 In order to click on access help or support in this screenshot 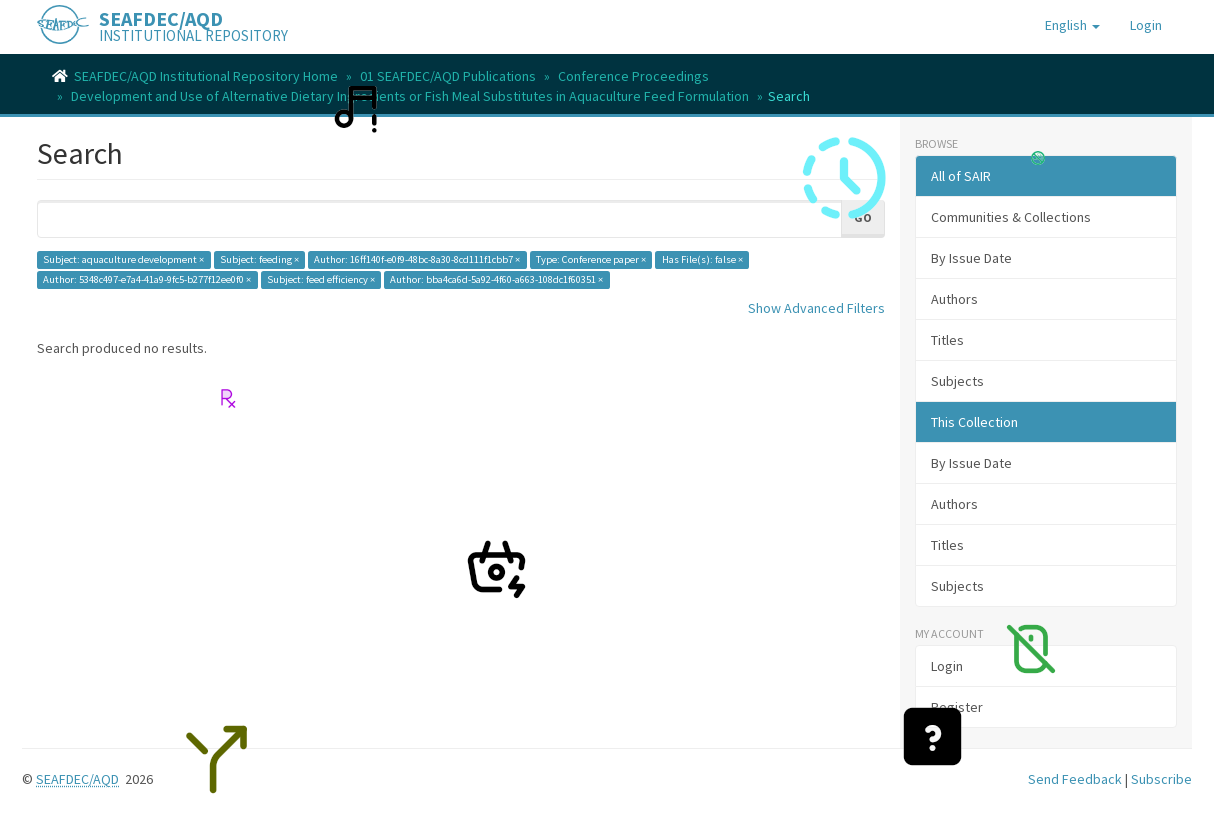, I will do `click(932, 736)`.